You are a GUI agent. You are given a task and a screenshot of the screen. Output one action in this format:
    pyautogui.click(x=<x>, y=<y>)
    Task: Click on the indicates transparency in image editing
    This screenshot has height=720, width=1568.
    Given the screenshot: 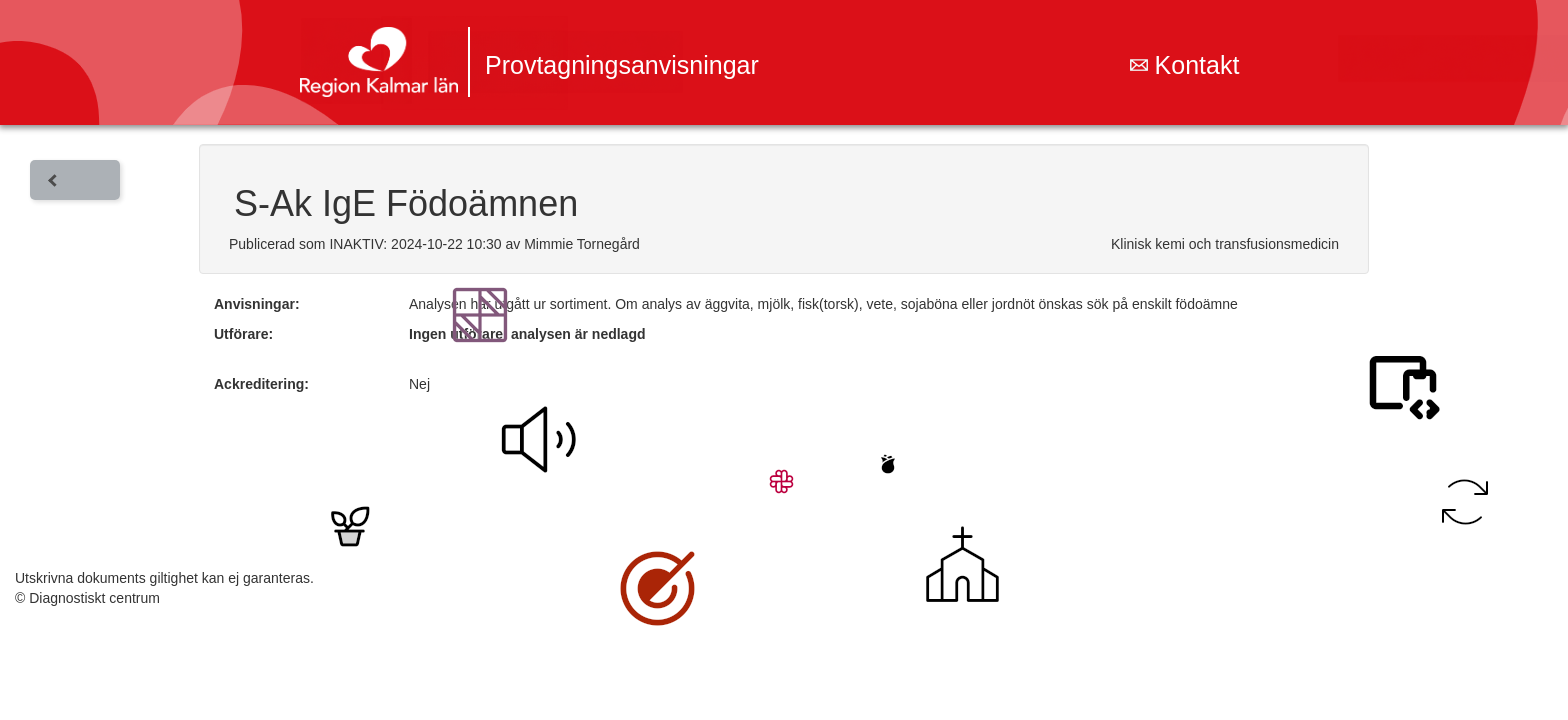 What is the action you would take?
    pyautogui.click(x=480, y=315)
    